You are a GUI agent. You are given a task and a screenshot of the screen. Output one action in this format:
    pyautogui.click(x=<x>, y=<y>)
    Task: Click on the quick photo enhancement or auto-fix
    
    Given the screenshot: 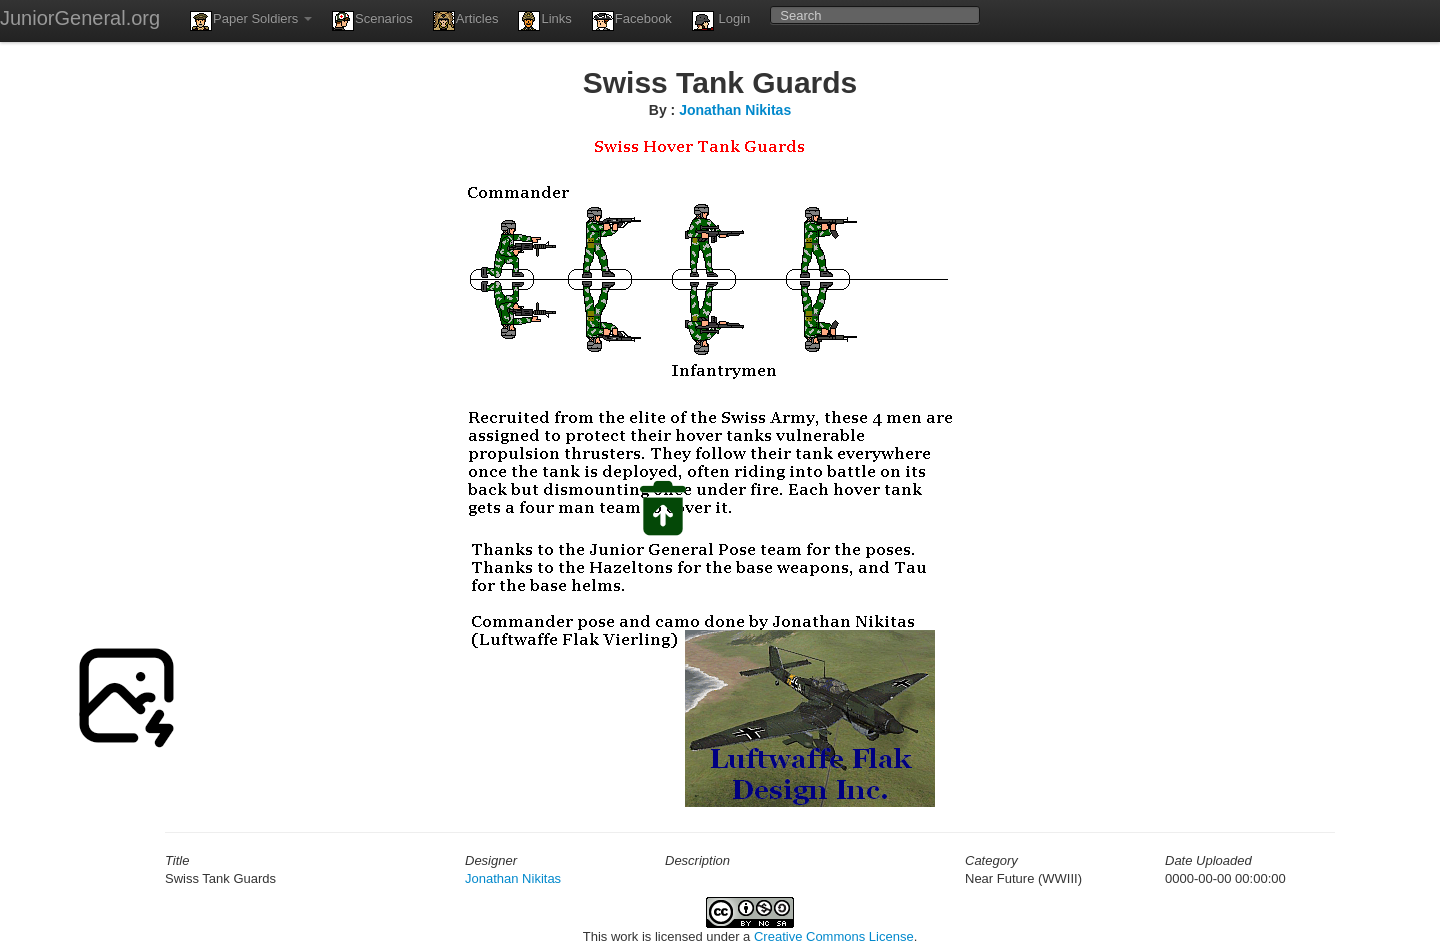 What is the action you would take?
    pyautogui.click(x=126, y=695)
    